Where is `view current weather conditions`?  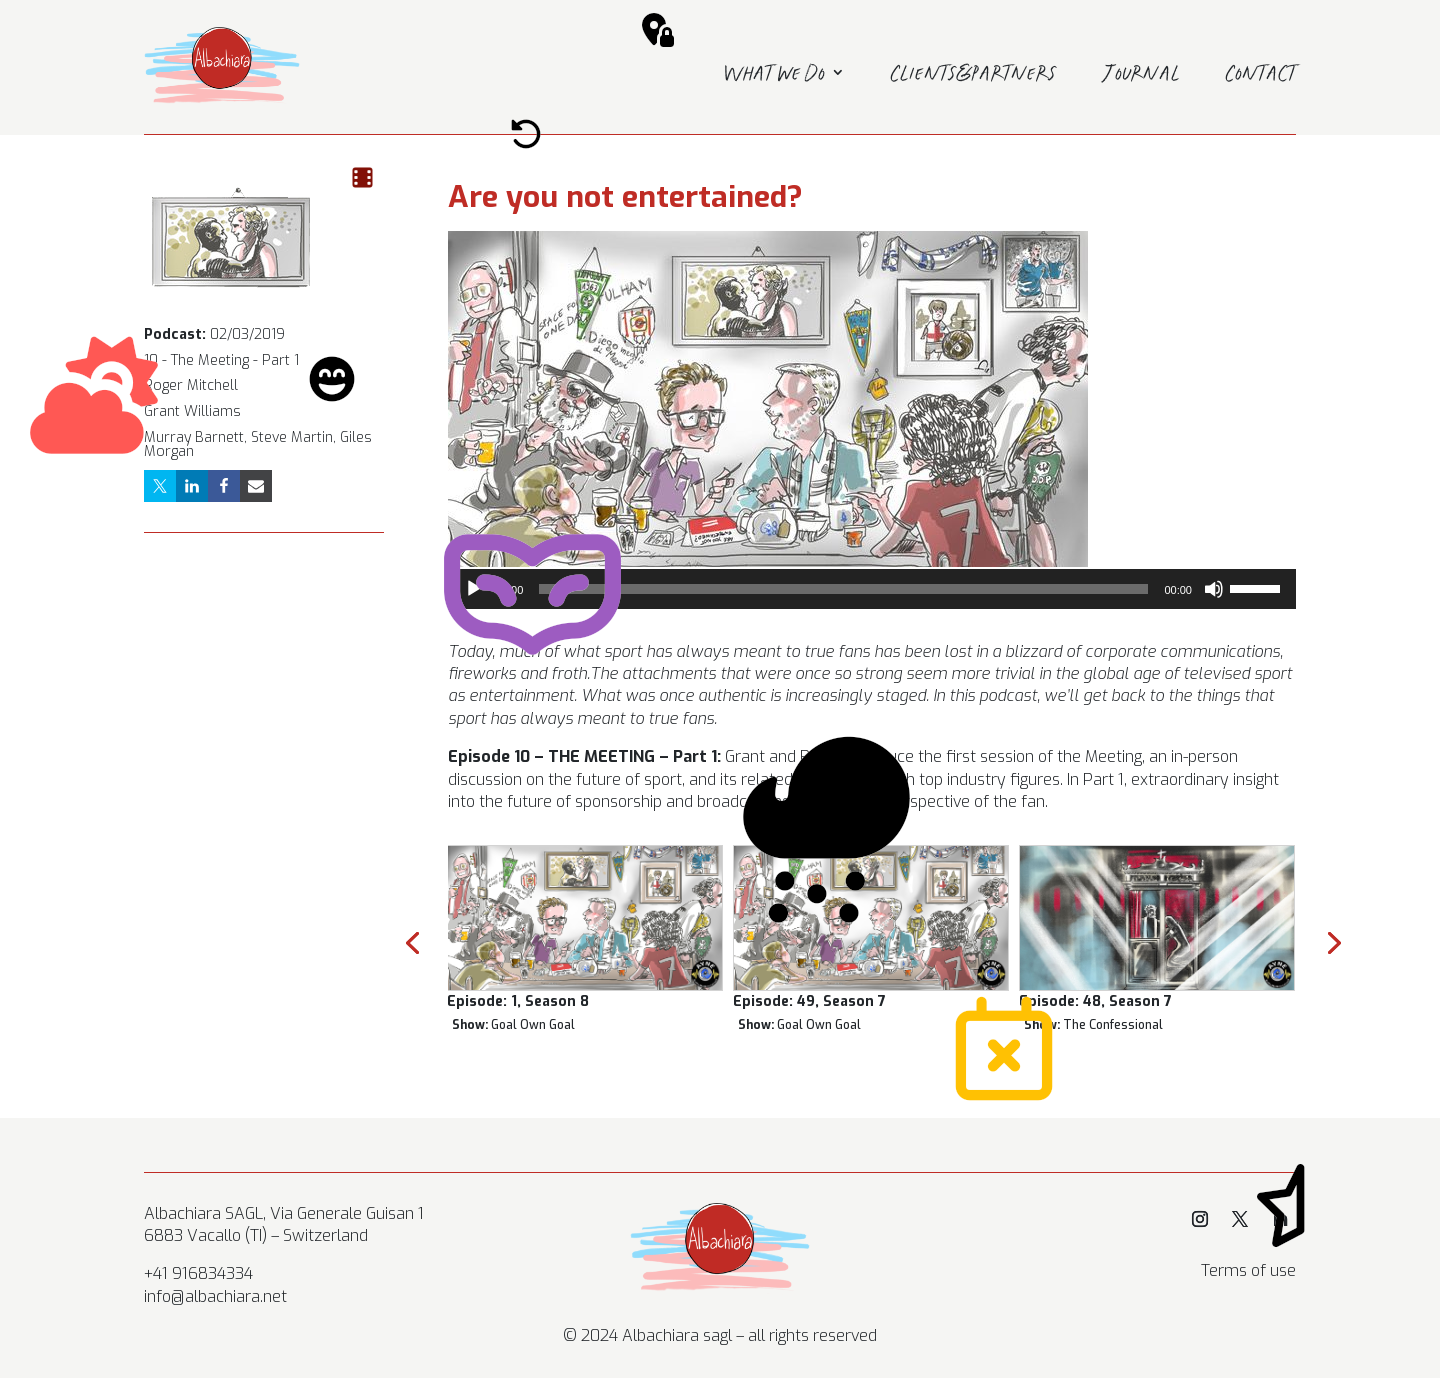 view current weather conditions is located at coordinates (94, 397).